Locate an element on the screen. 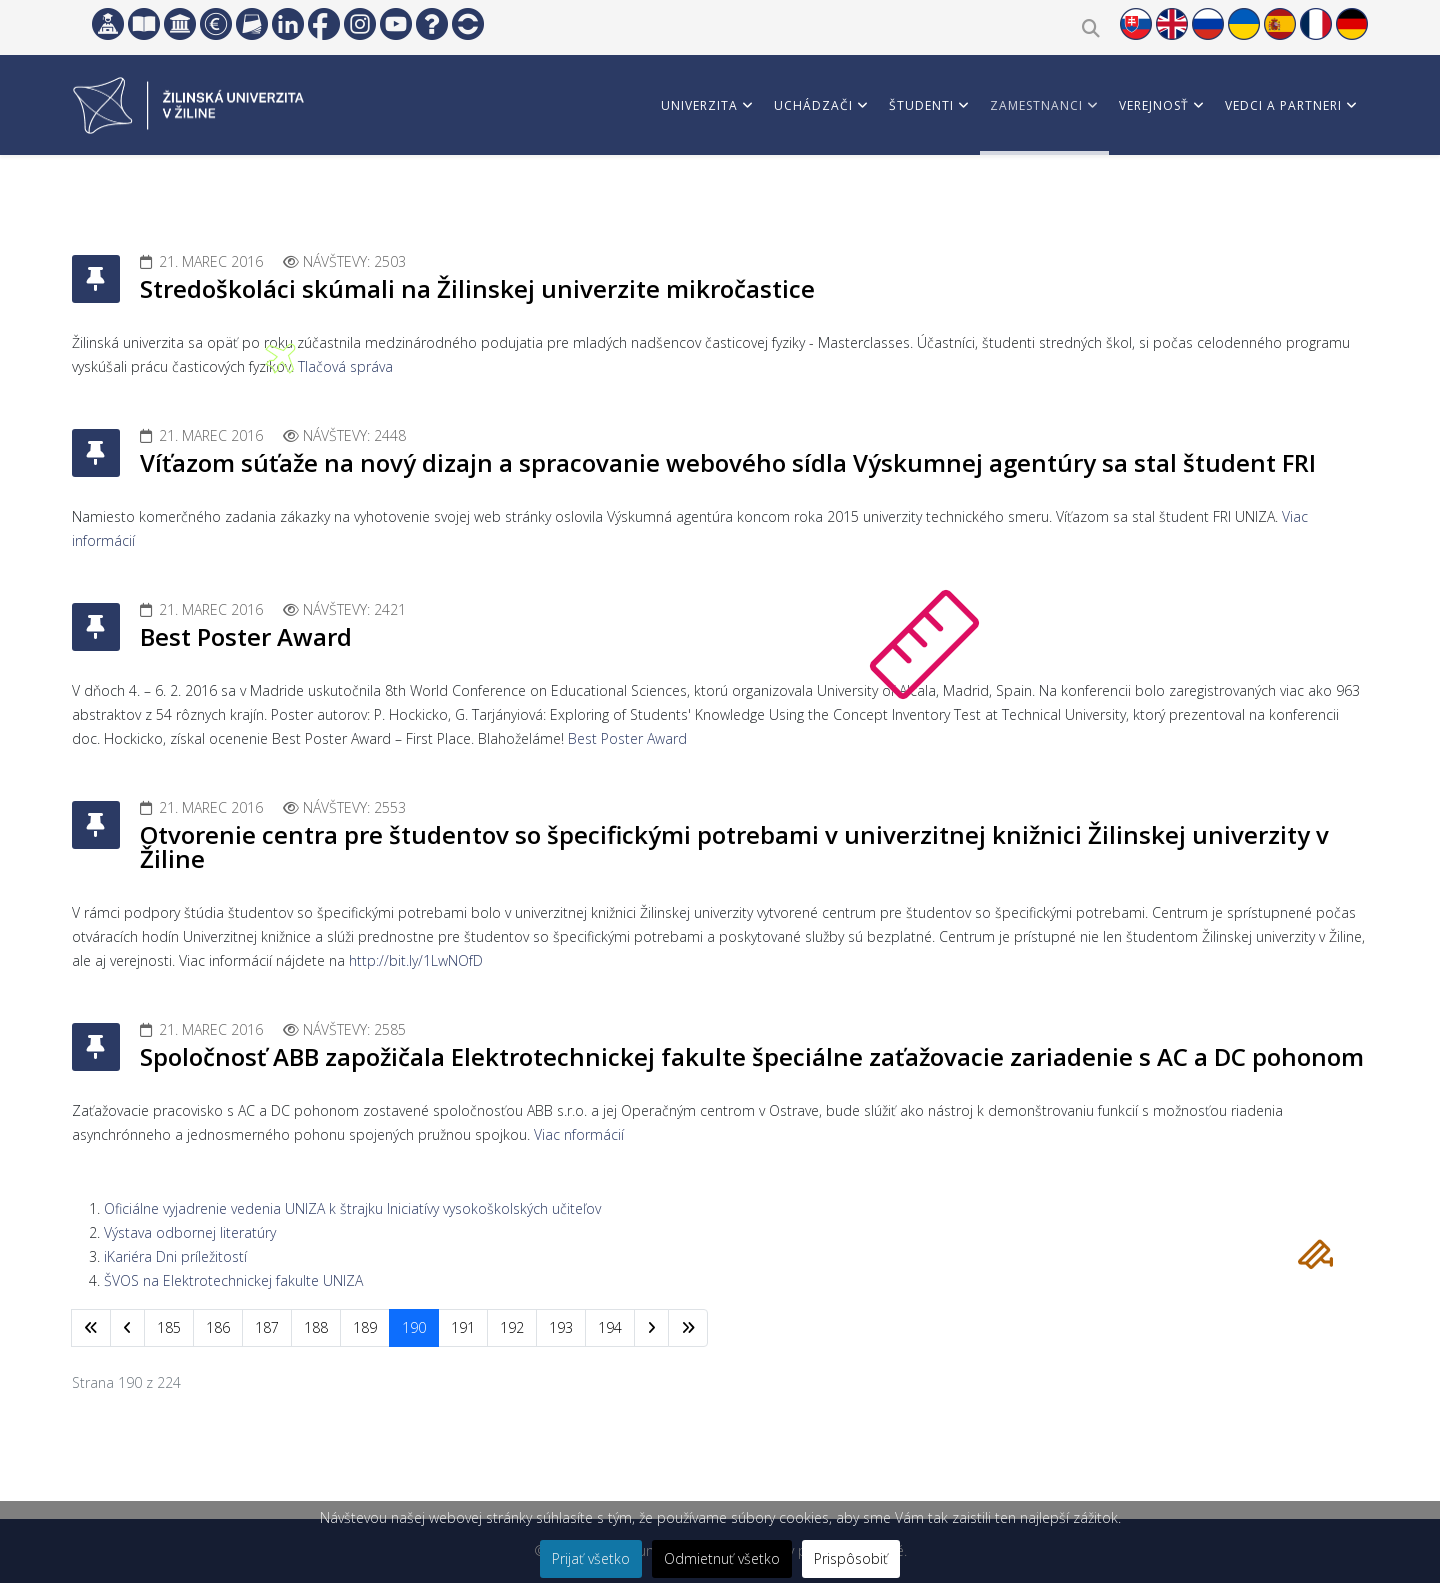 The height and width of the screenshot is (1583, 1440). access security camera settings is located at coordinates (1315, 1256).